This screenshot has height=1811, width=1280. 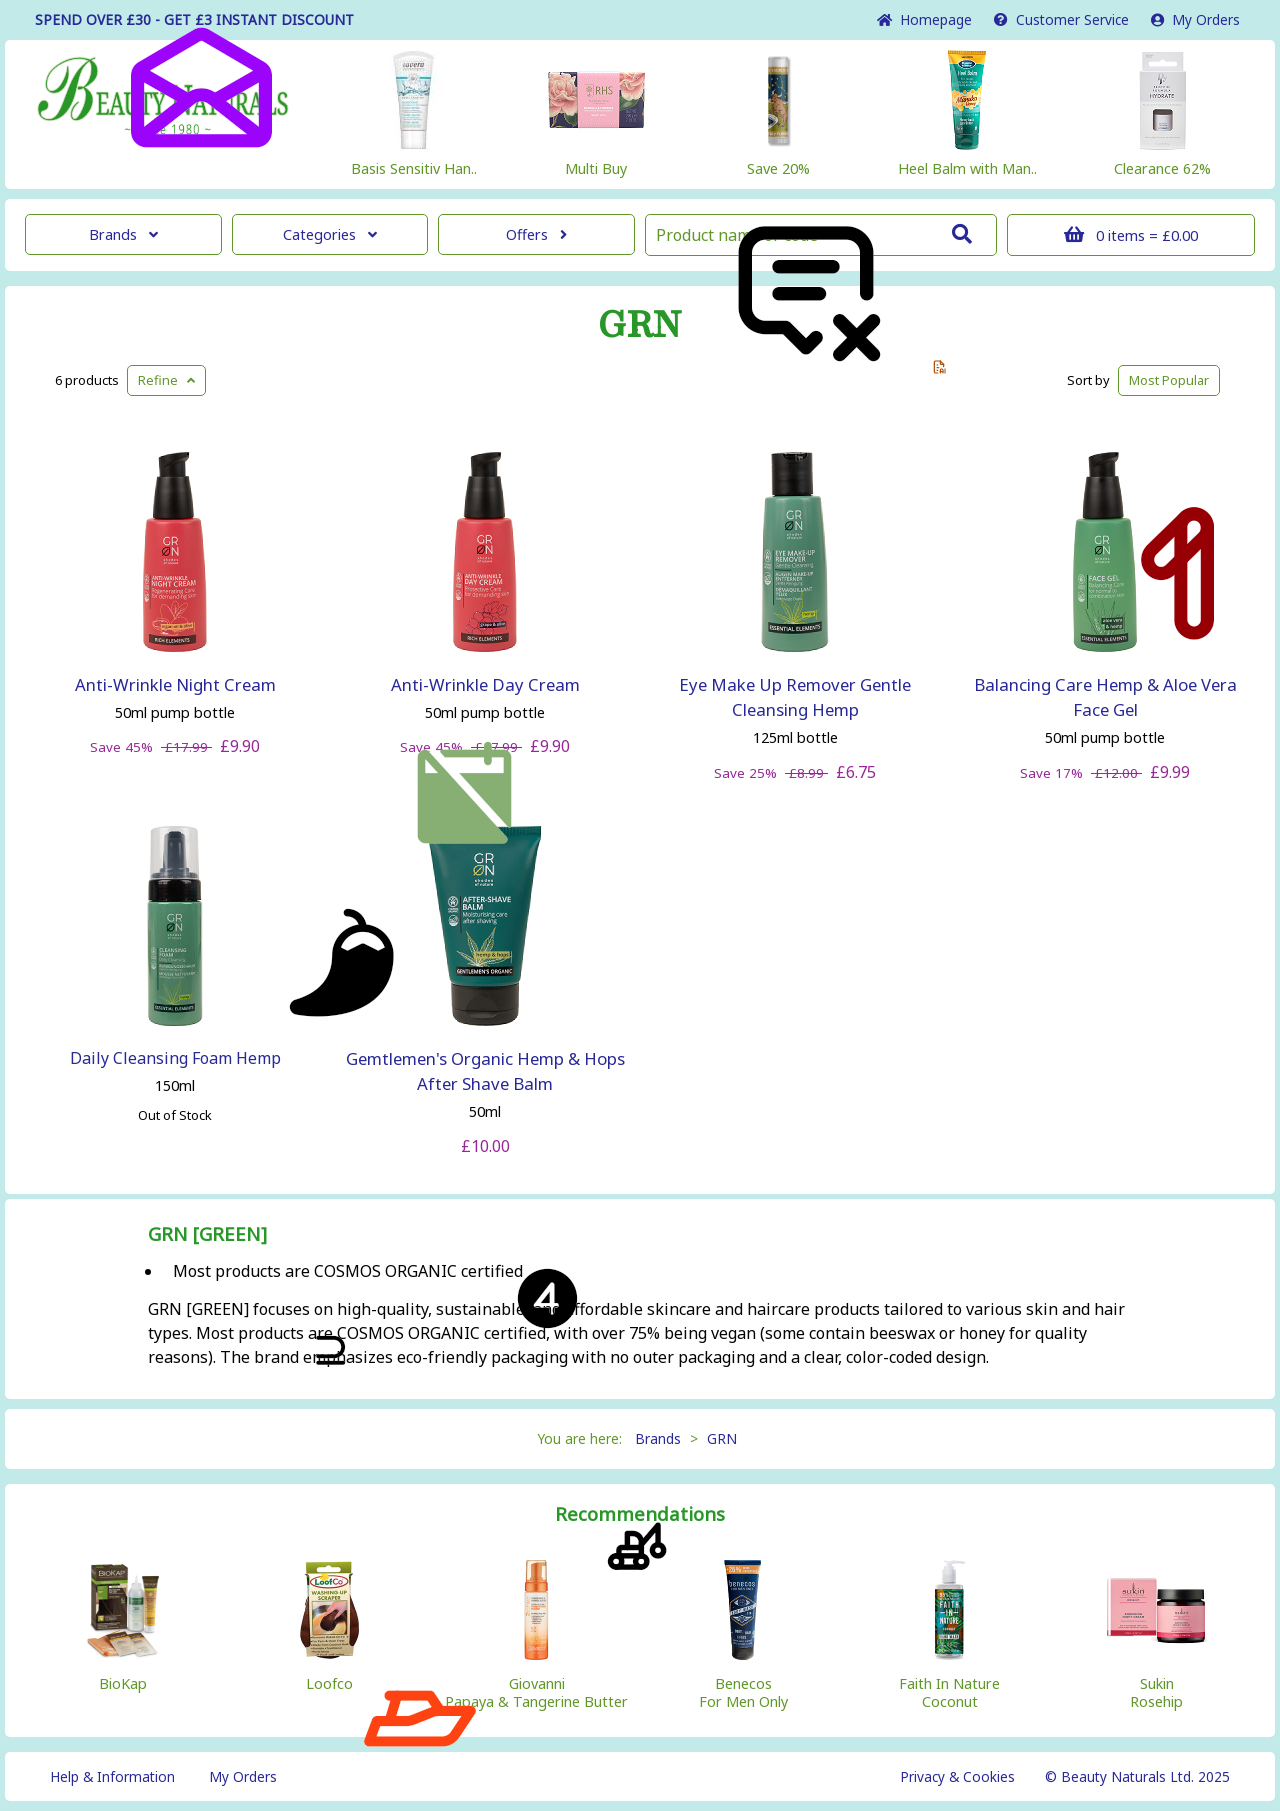 What do you see at coordinates (1187, 573) in the screenshot?
I see `access google one subscription settings` at bounding box center [1187, 573].